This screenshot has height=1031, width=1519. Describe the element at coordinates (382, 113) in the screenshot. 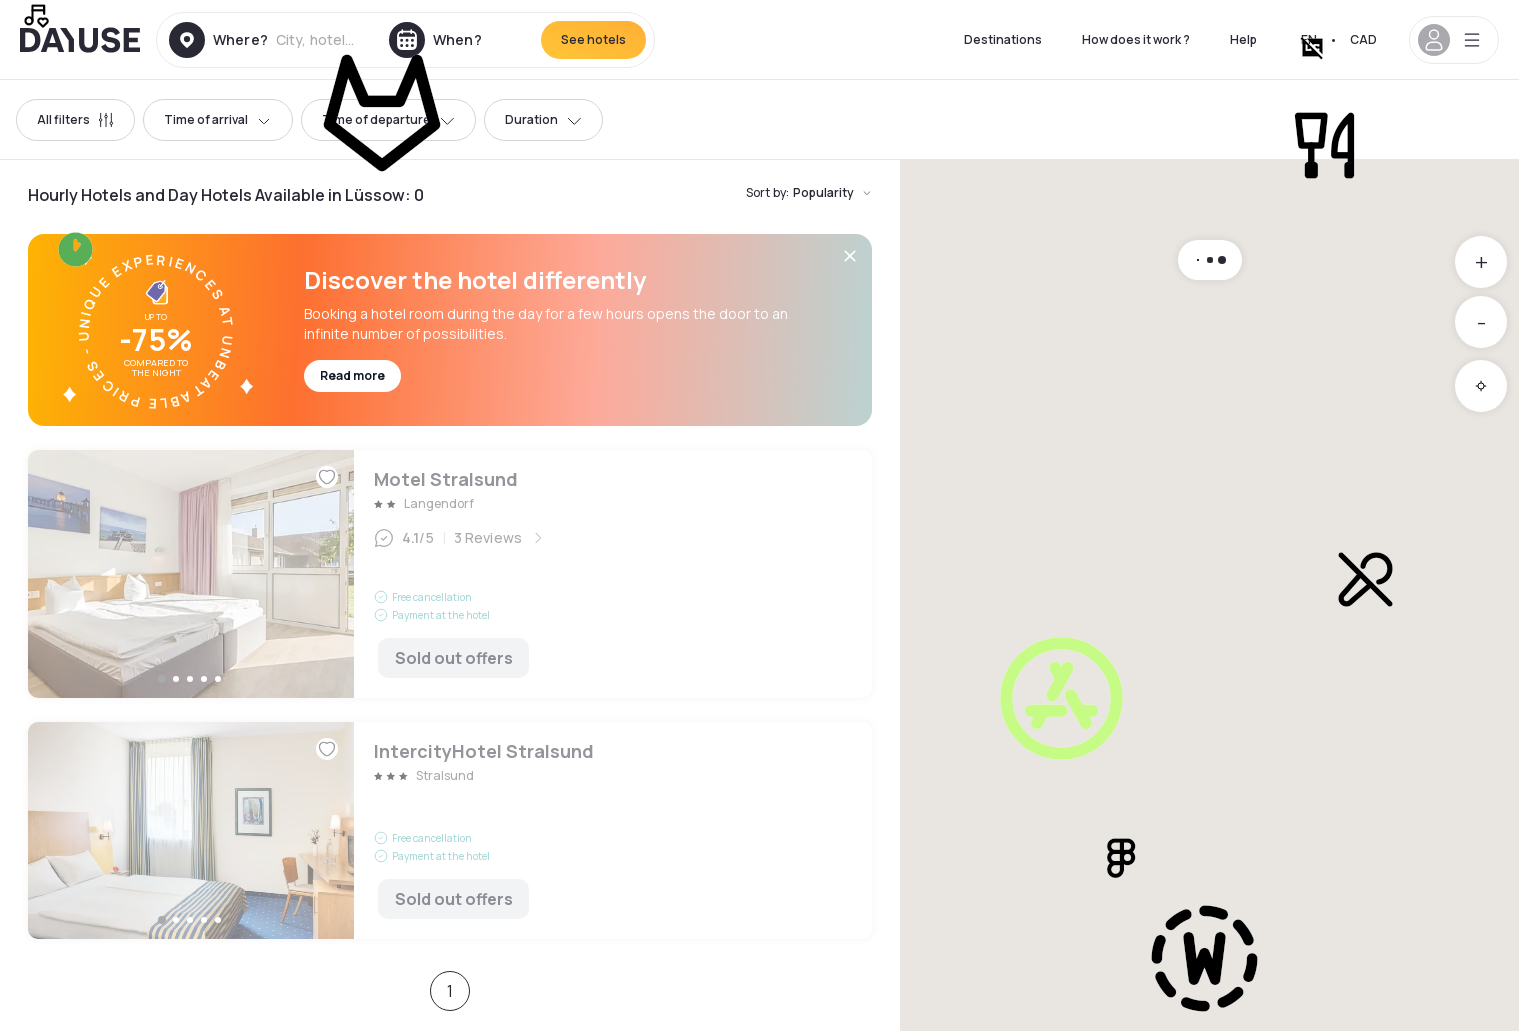

I see `link to GitLab repository` at that location.